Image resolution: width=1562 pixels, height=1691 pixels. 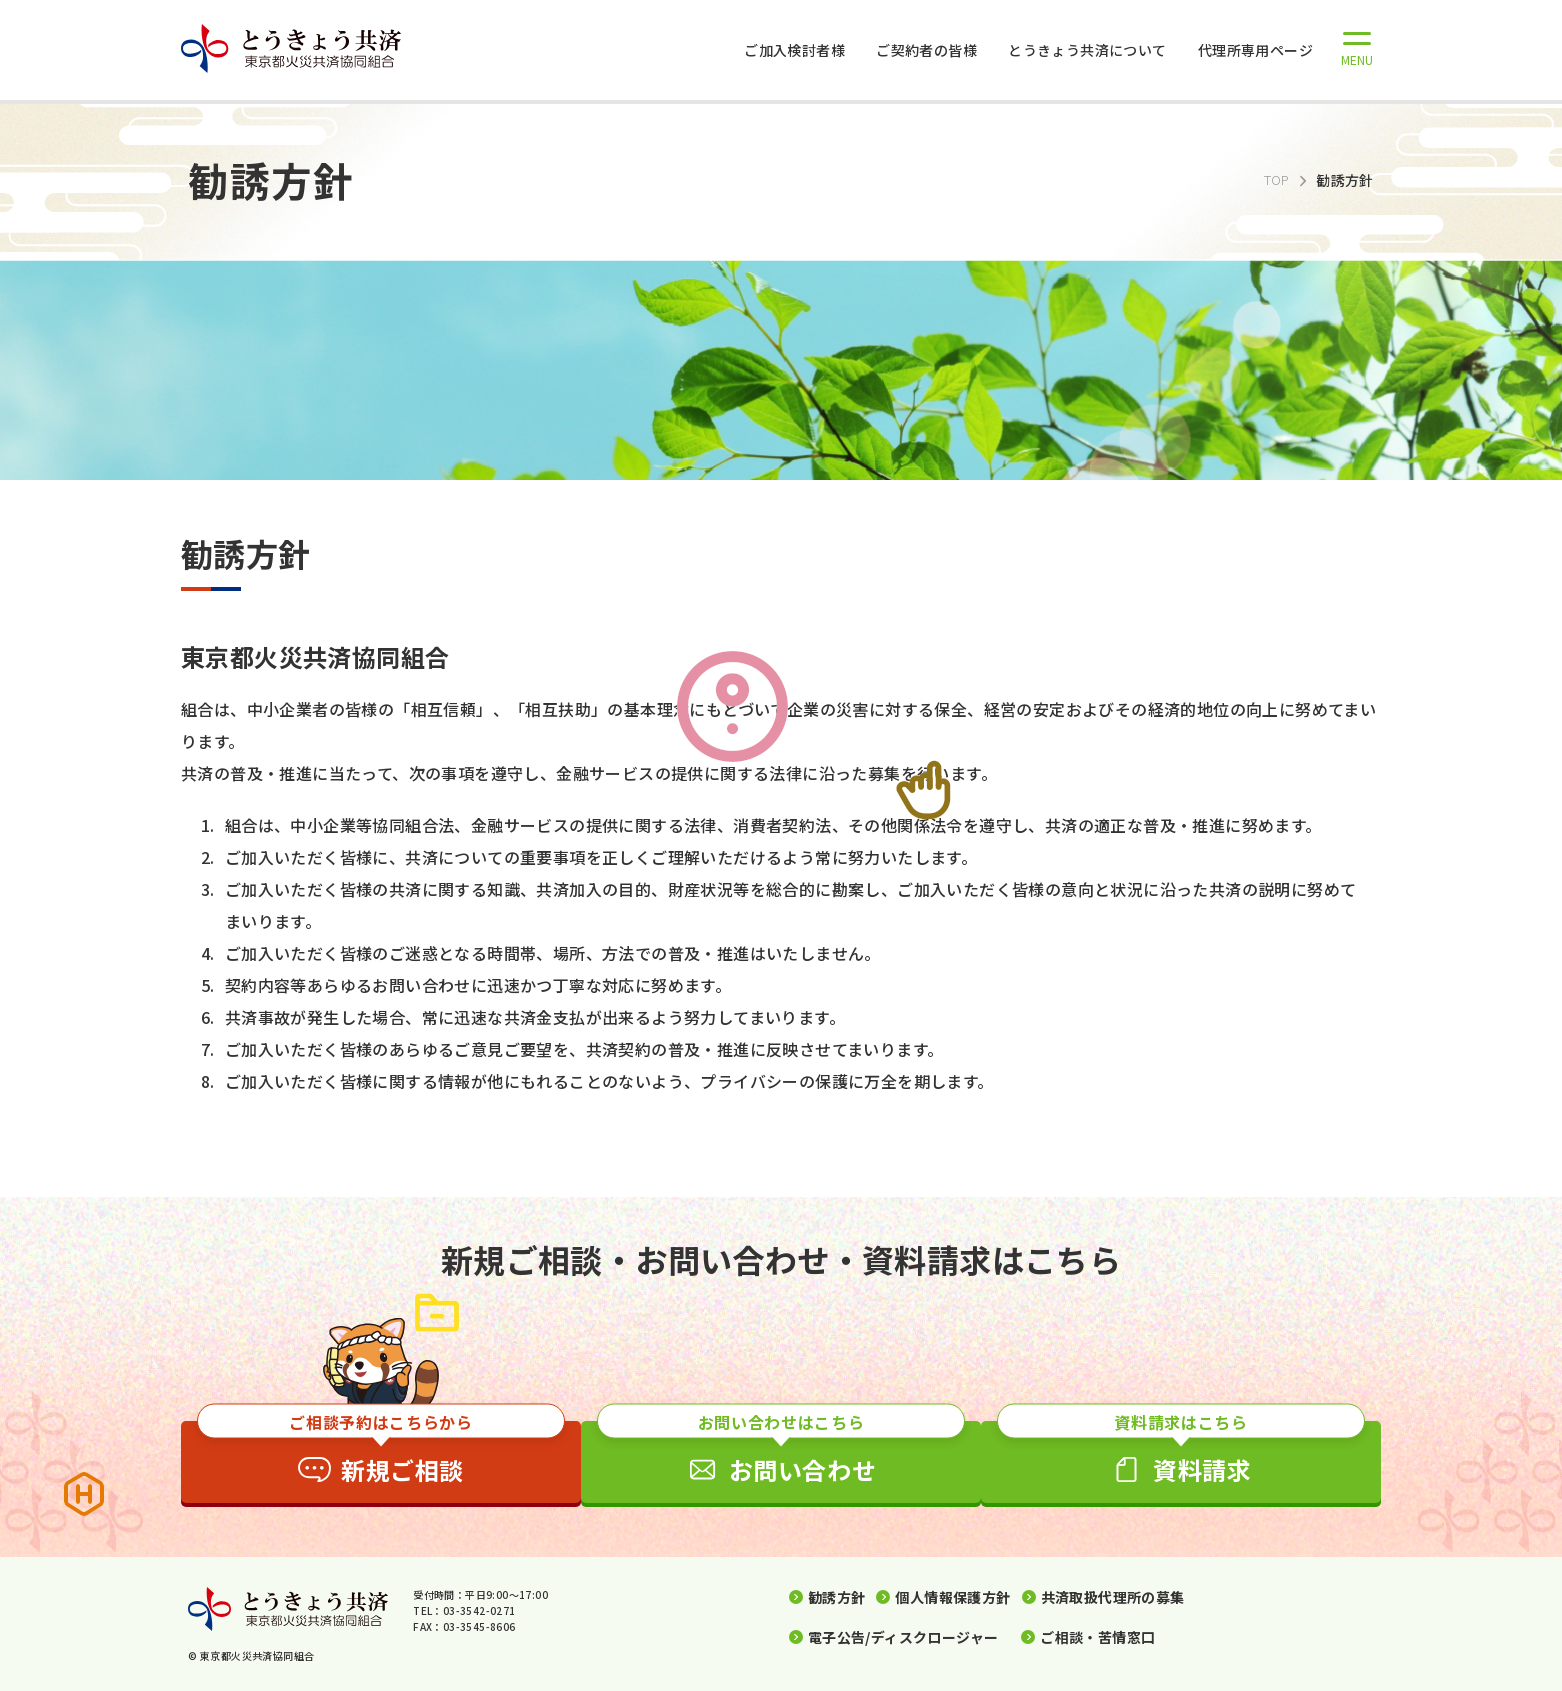 What do you see at coordinates (437, 1313) in the screenshot?
I see `remove a folder from your files` at bounding box center [437, 1313].